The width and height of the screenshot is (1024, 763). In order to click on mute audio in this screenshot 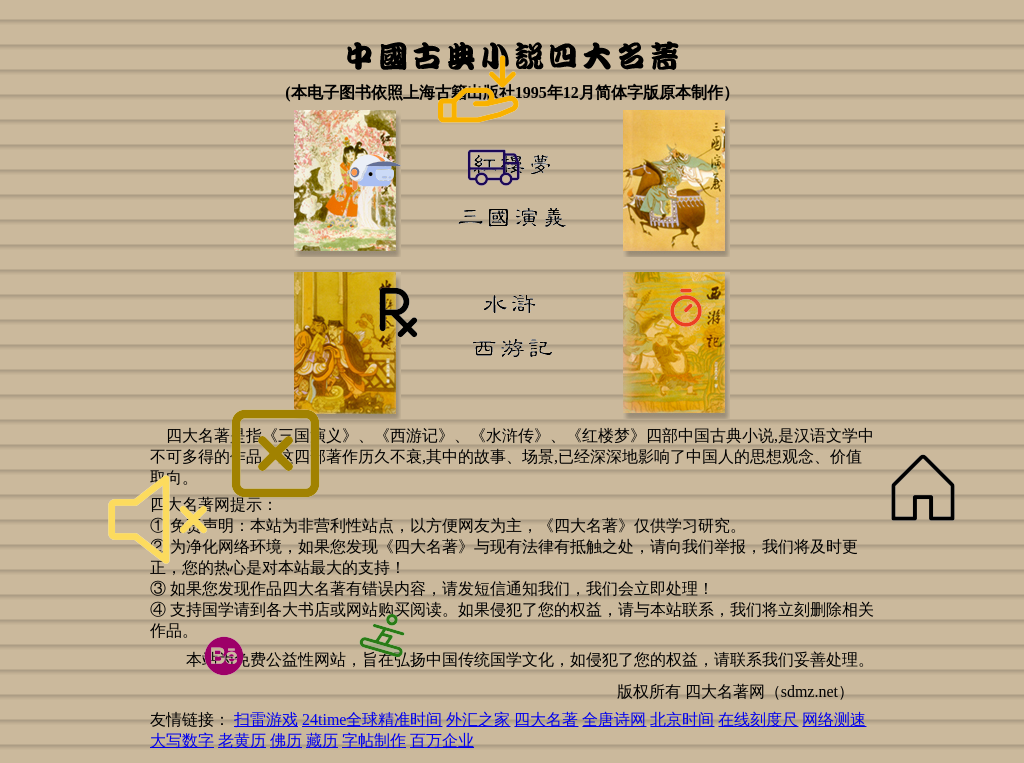, I will do `click(152, 519)`.